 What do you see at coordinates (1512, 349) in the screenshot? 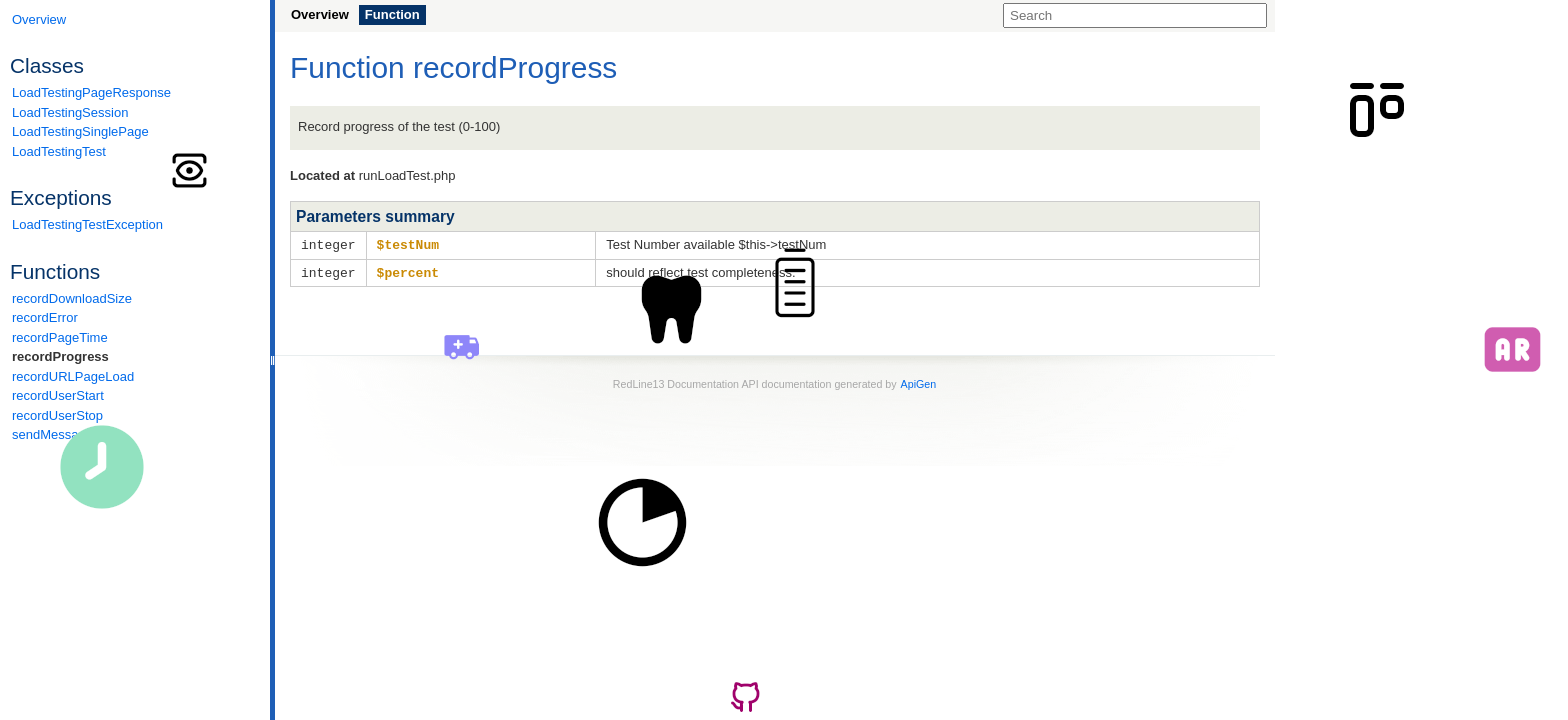
I see `indicates augmented reality feature available` at bounding box center [1512, 349].